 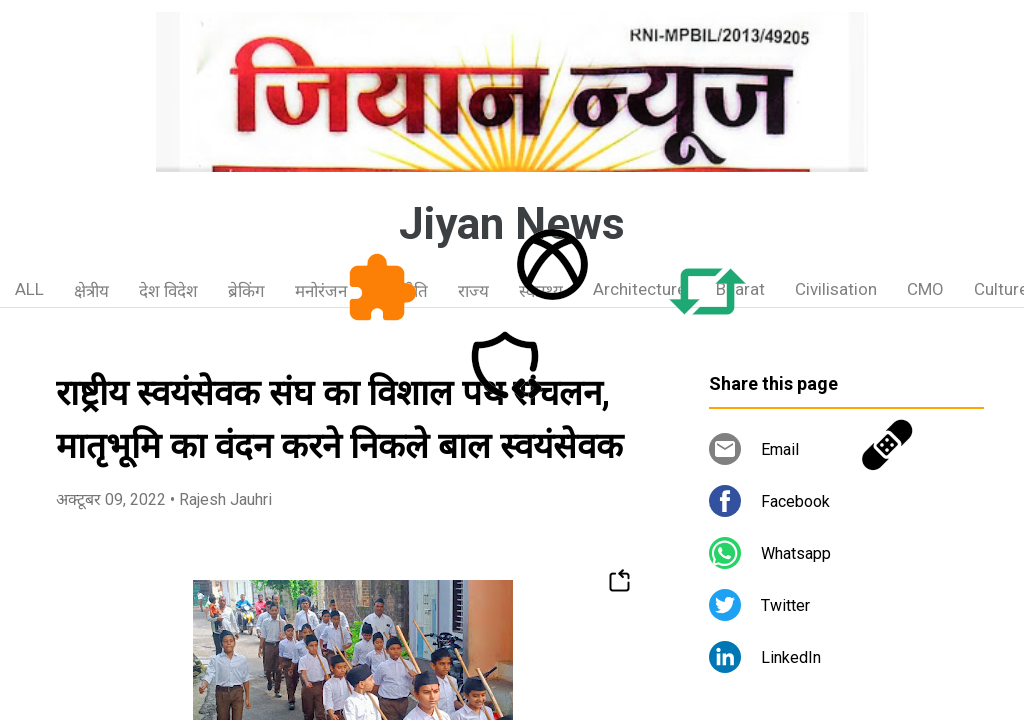 What do you see at coordinates (707, 291) in the screenshot?
I see `repost or share this content` at bounding box center [707, 291].